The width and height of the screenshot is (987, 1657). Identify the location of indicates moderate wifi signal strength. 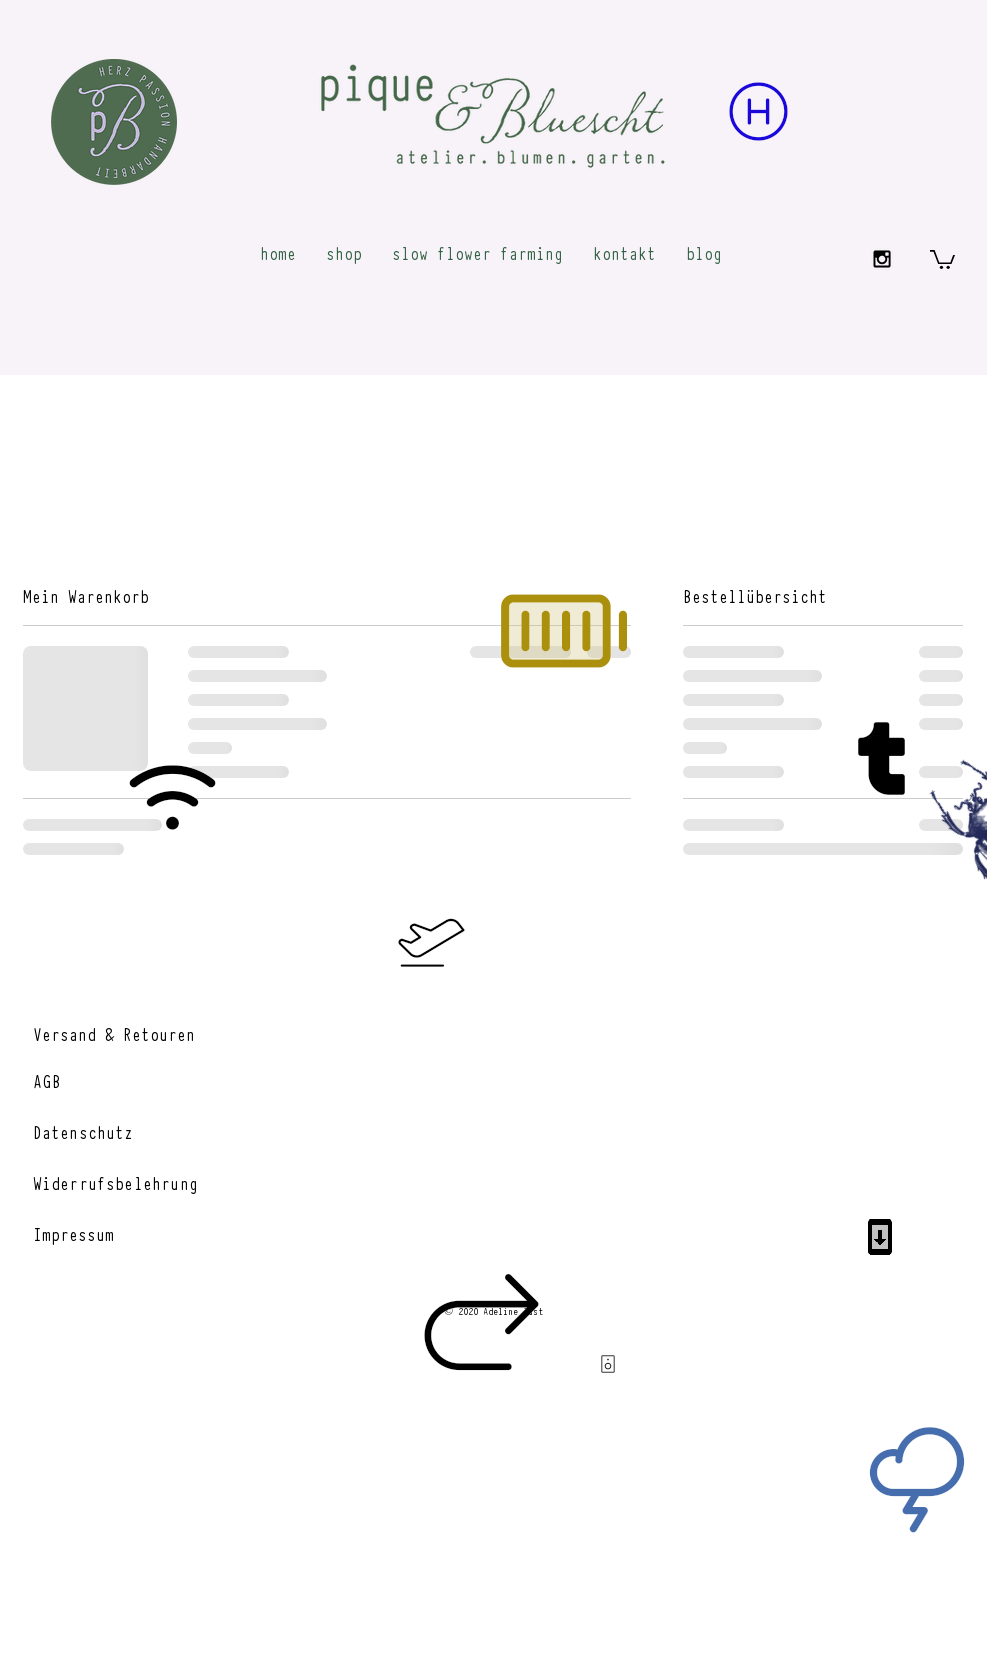
(172, 782).